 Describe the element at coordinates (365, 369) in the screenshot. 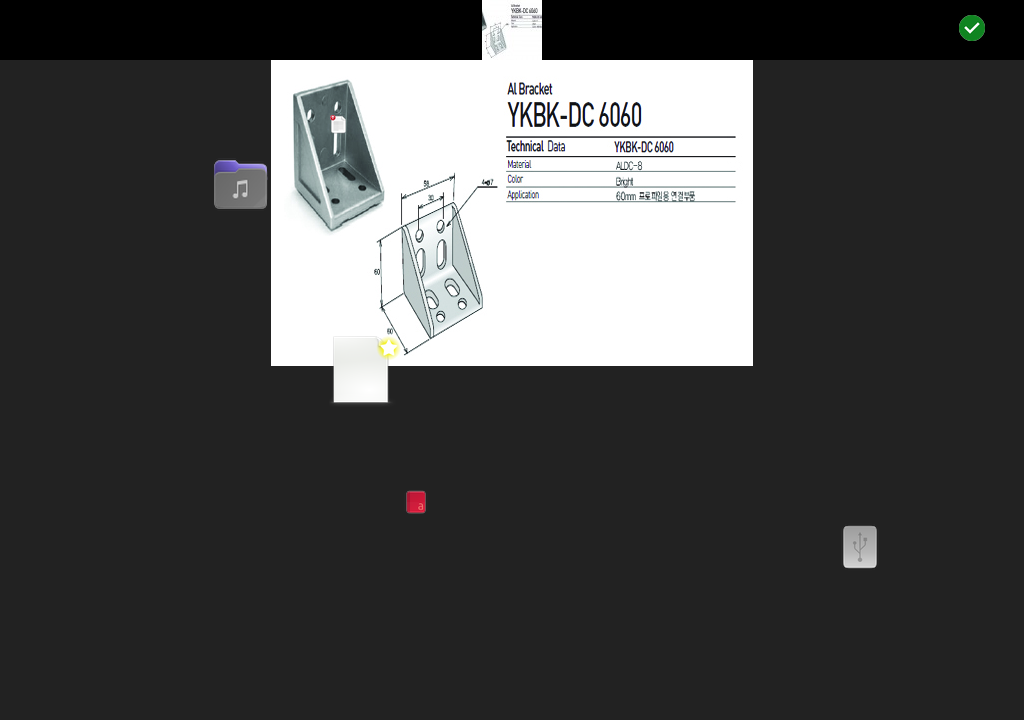

I see `create a new document` at that location.